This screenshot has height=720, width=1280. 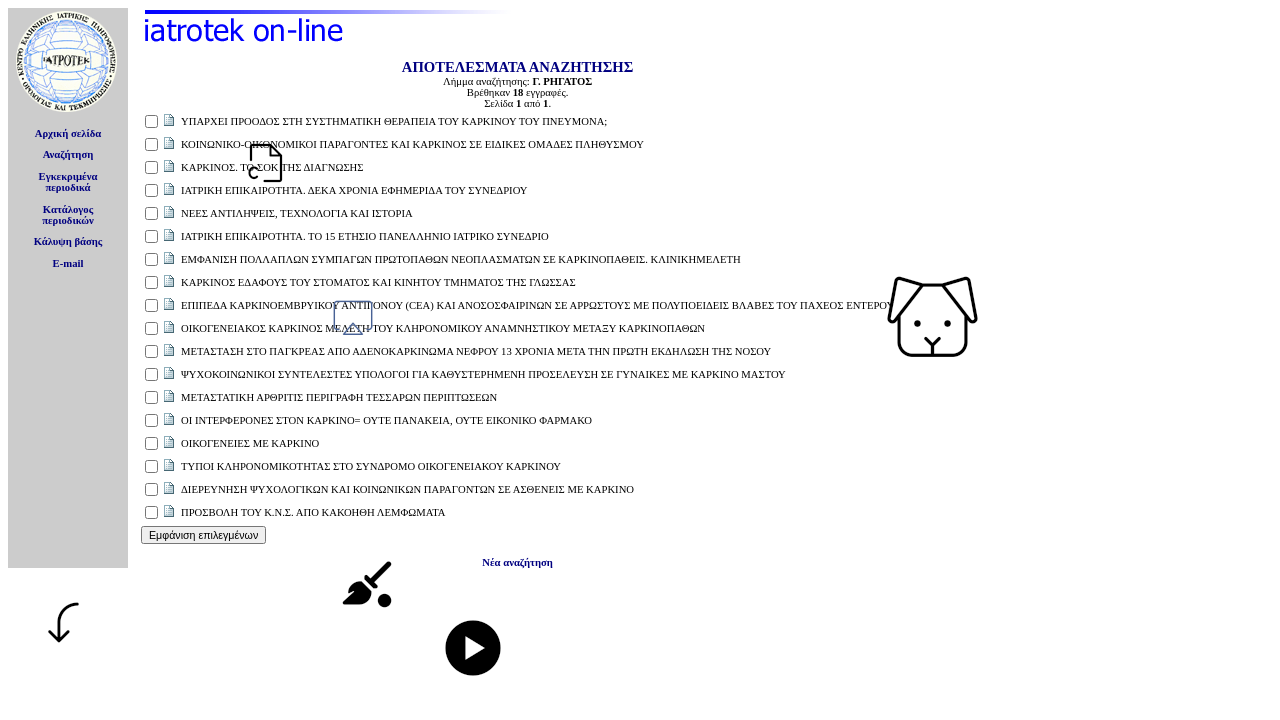 I want to click on open a C programming language file, so click(x=266, y=163).